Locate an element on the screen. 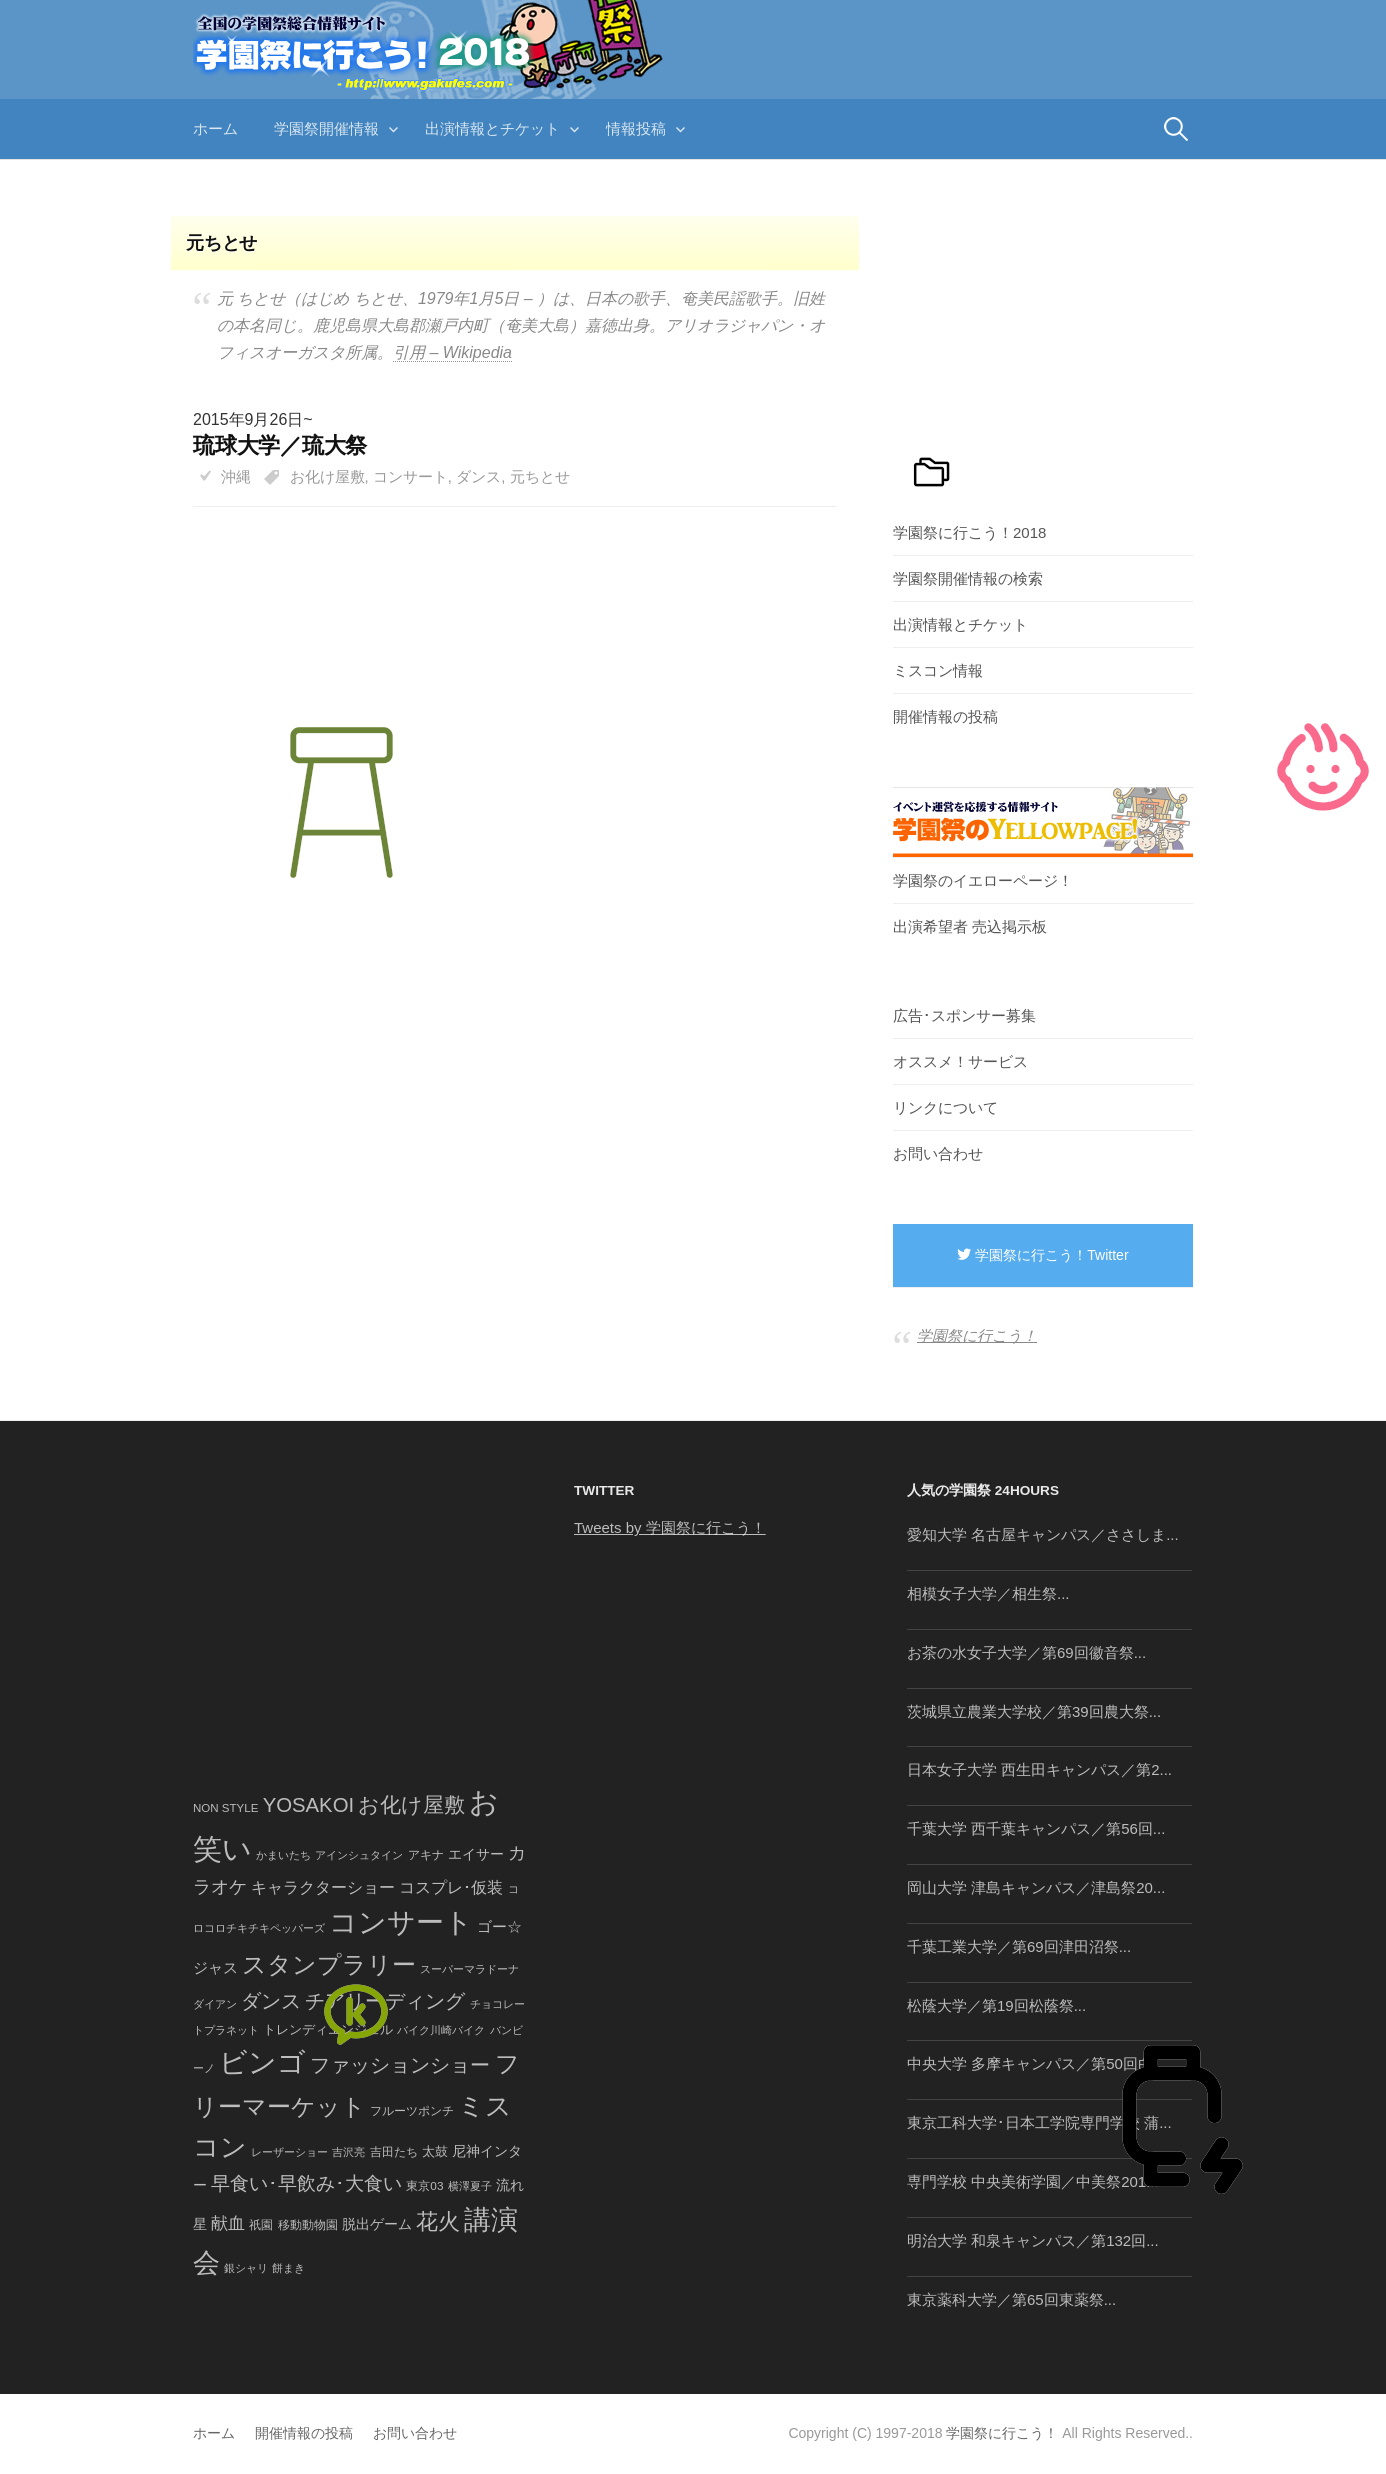 The width and height of the screenshot is (1386, 2474). open KakaoTalk messaging app is located at coordinates (356, 2013).